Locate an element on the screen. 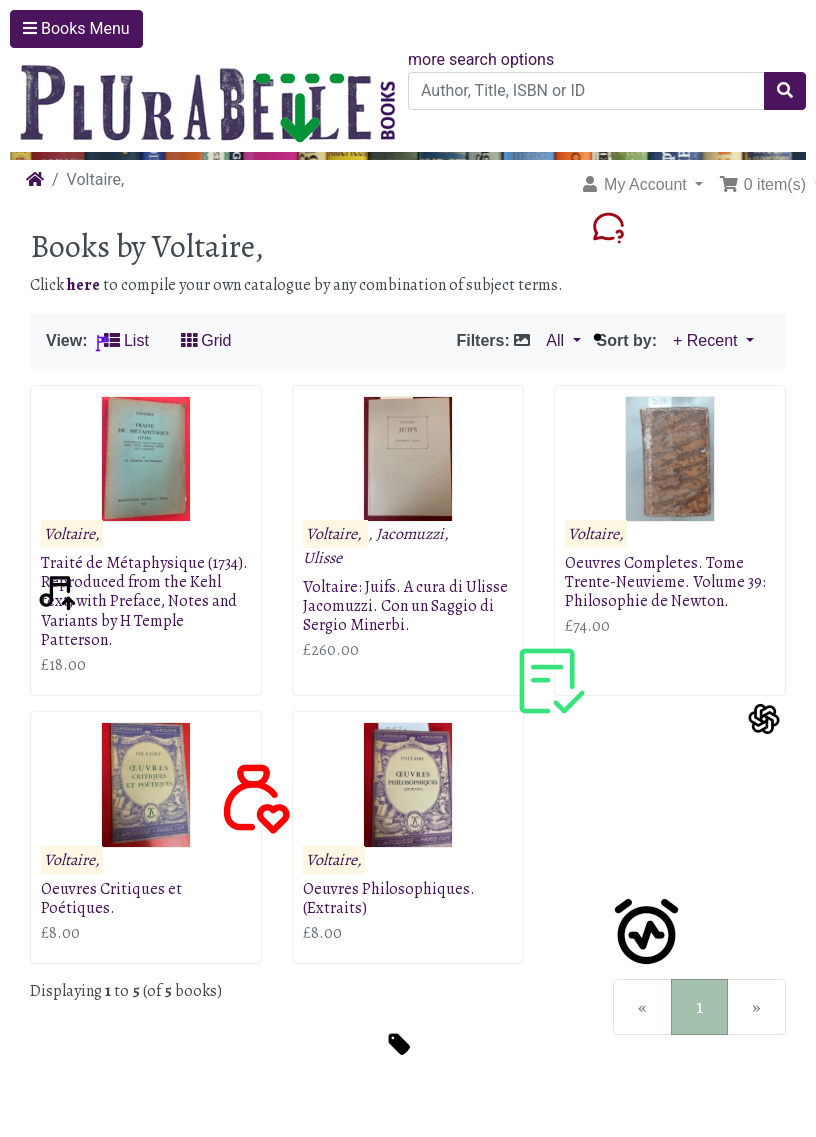 The height and width of the screenshot is (1137, 816). view or manage your task checklist is located at coordinates (552, 681).